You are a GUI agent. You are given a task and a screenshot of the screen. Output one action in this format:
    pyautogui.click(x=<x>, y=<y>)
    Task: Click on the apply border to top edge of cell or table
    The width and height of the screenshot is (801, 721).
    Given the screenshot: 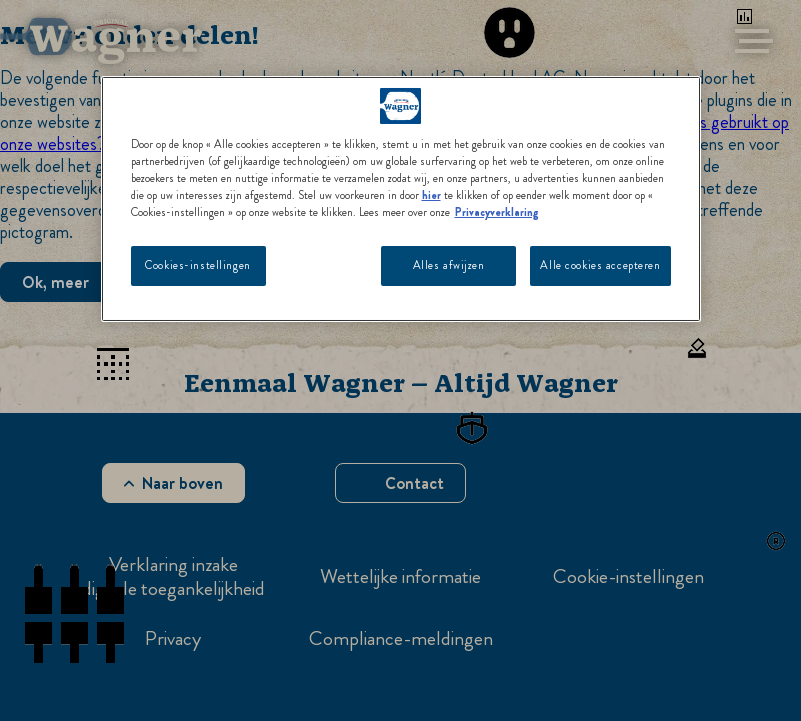 What is the action you would take?
    pyautogui.click(x=113, y=364)
    